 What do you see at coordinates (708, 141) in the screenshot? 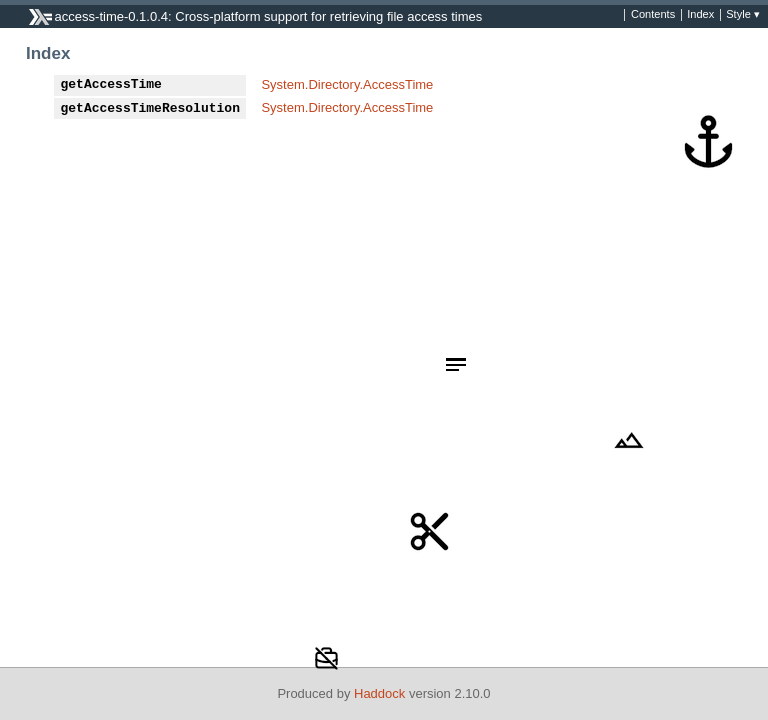
I see `anchor a position or element in place` at bounding box center [708, 141].